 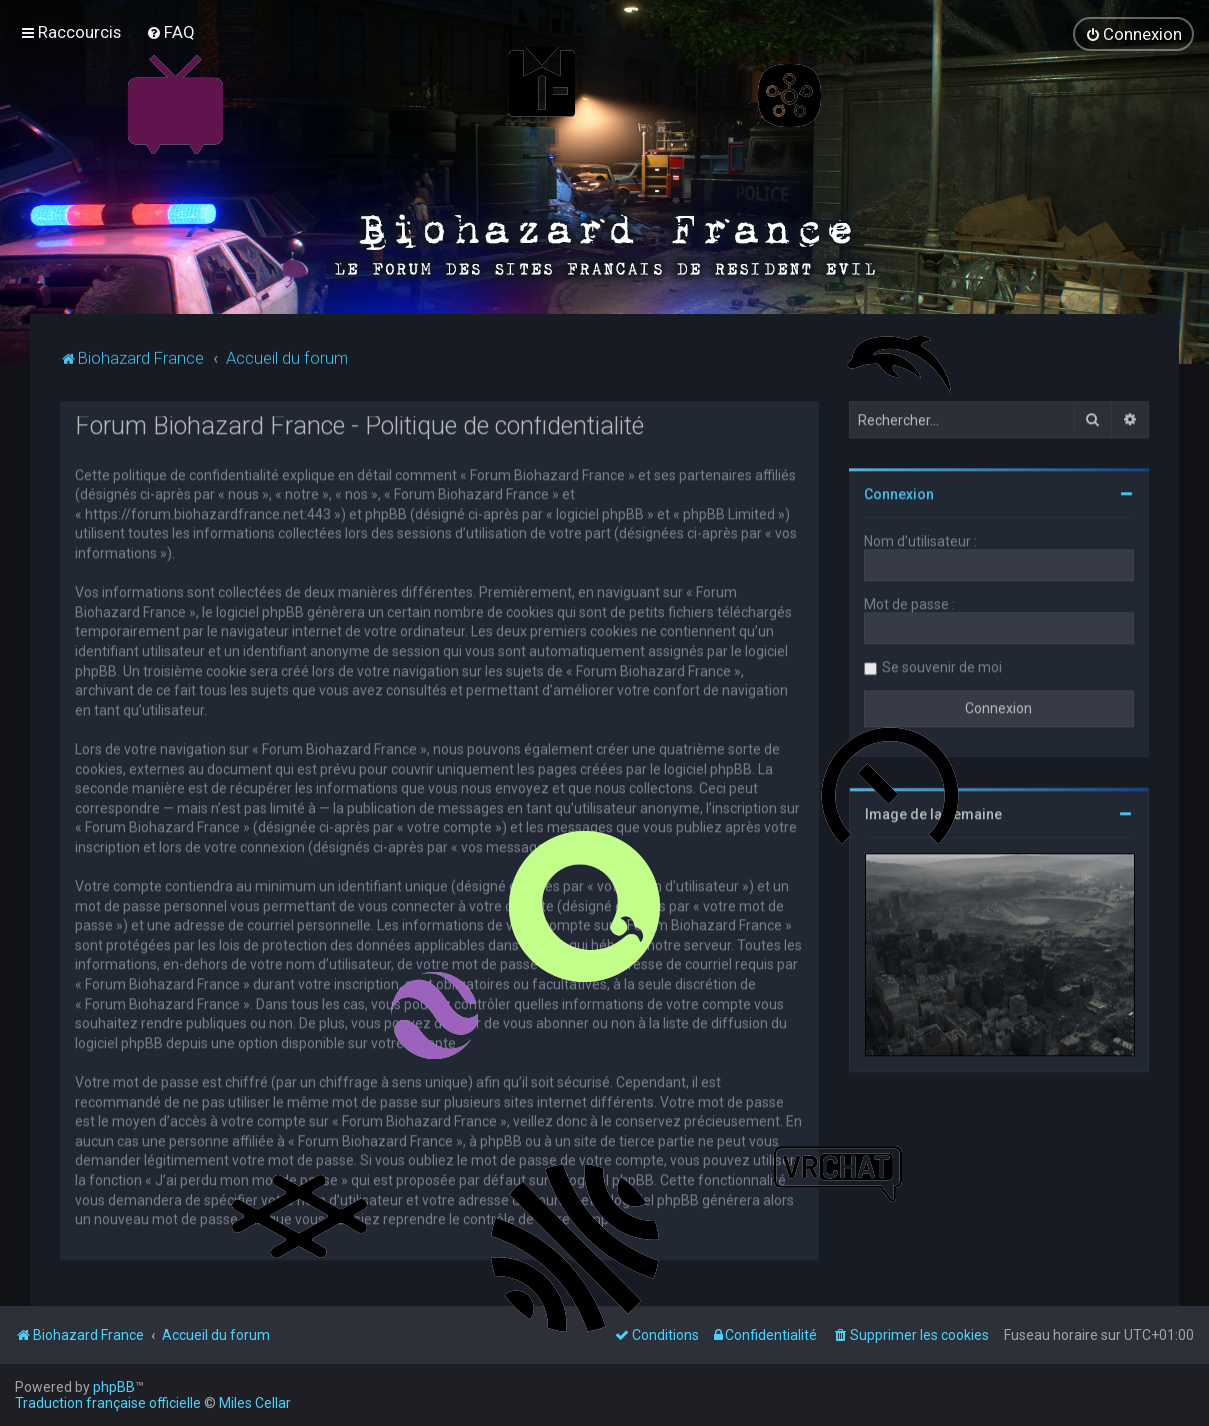 What do you see at coordinates (575, 1248) in the screenshot?
I see `HAL company or brand logo` at bounding box center [575, 1248].